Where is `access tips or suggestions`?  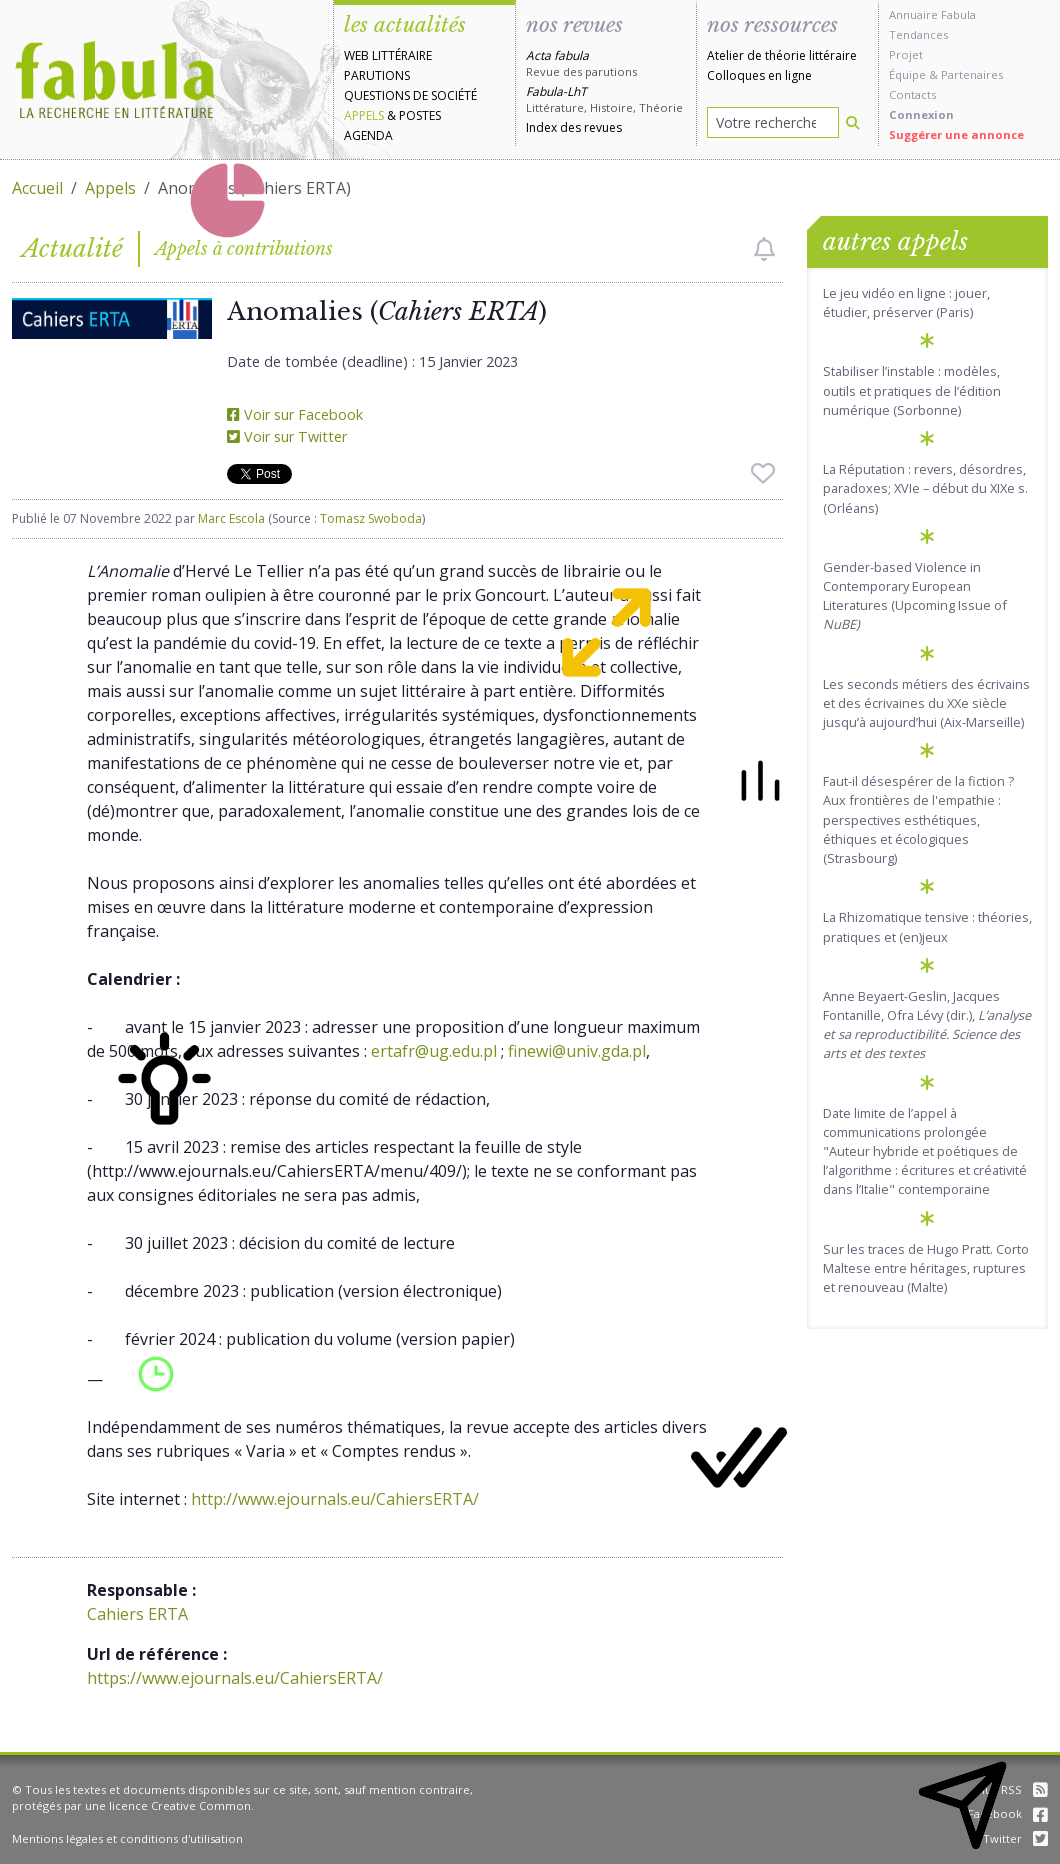 access tips or suggestions is located at coordinates (164, 1078).